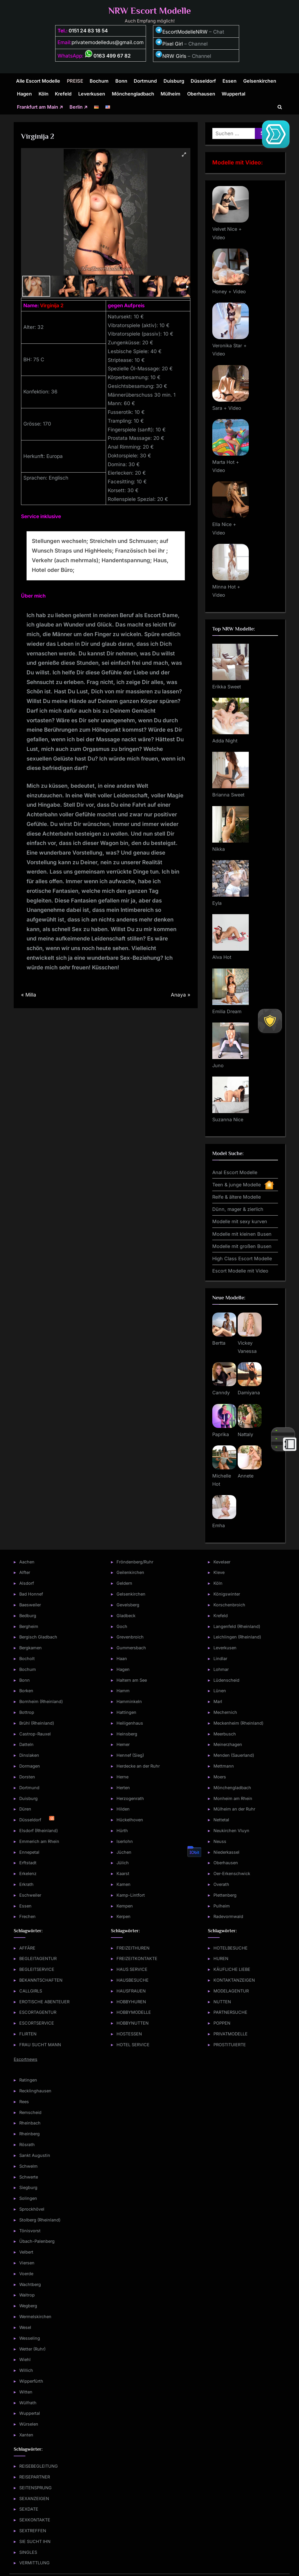 The width and height of the screenshot is (299, 2576). I want to click on open vpn settings and preferences, so click(270, 1021).